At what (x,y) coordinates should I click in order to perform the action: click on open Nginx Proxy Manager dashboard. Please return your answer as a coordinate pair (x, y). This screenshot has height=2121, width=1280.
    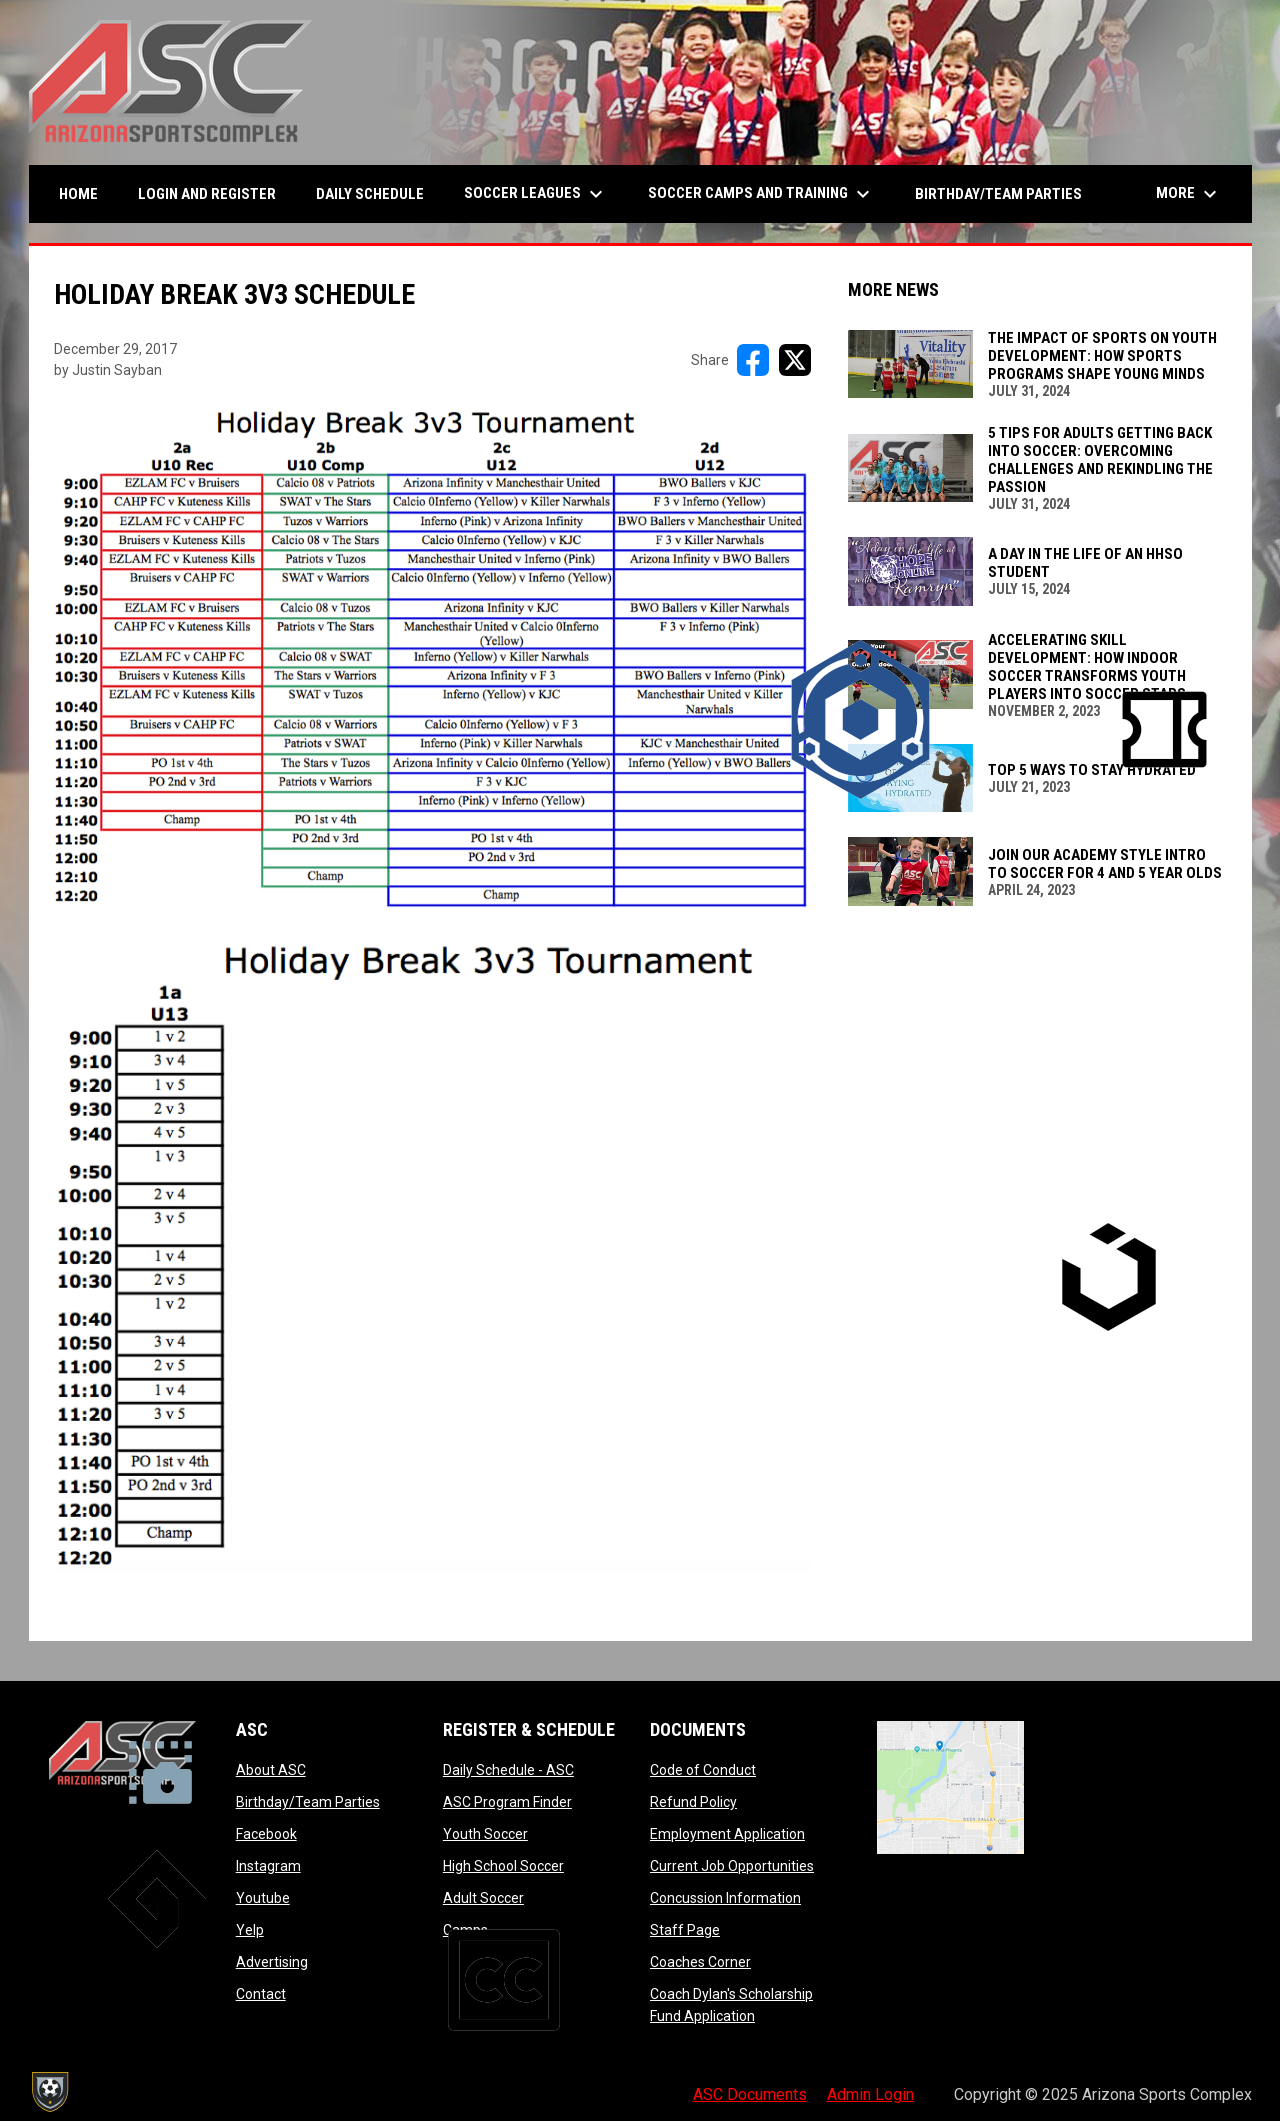
    Looking at the image, I should click on (860, 719).